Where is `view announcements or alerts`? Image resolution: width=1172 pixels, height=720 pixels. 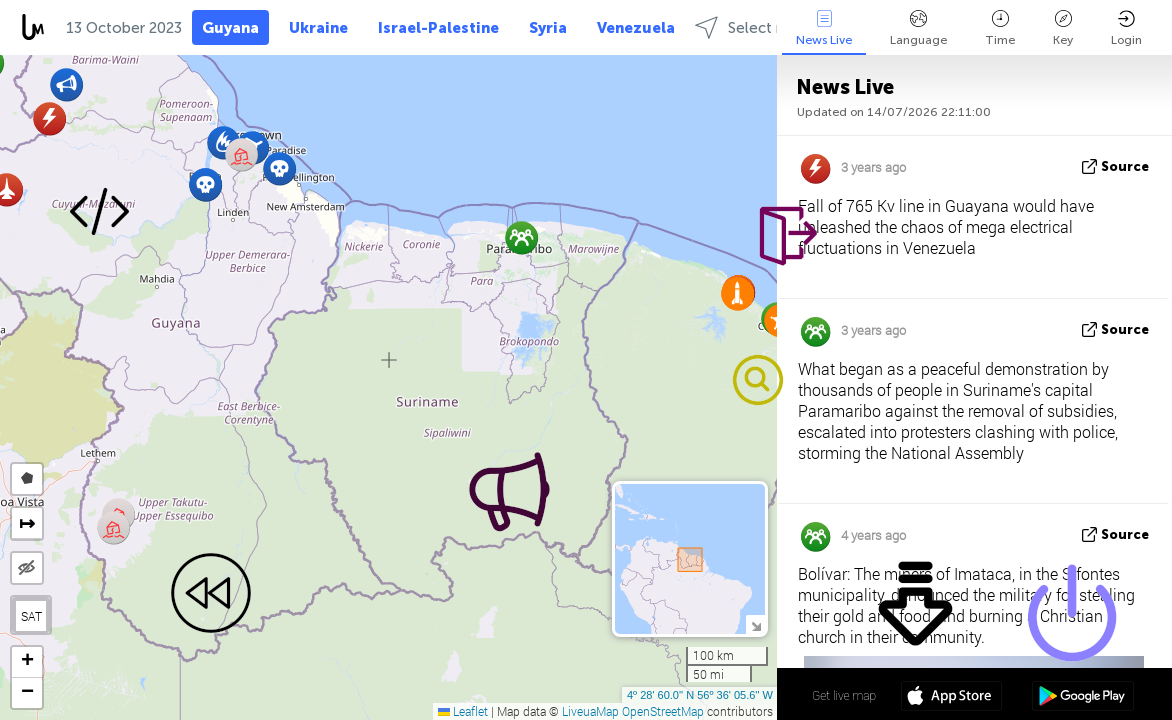
view announcements or alerts is located at coordinates (509, 492).